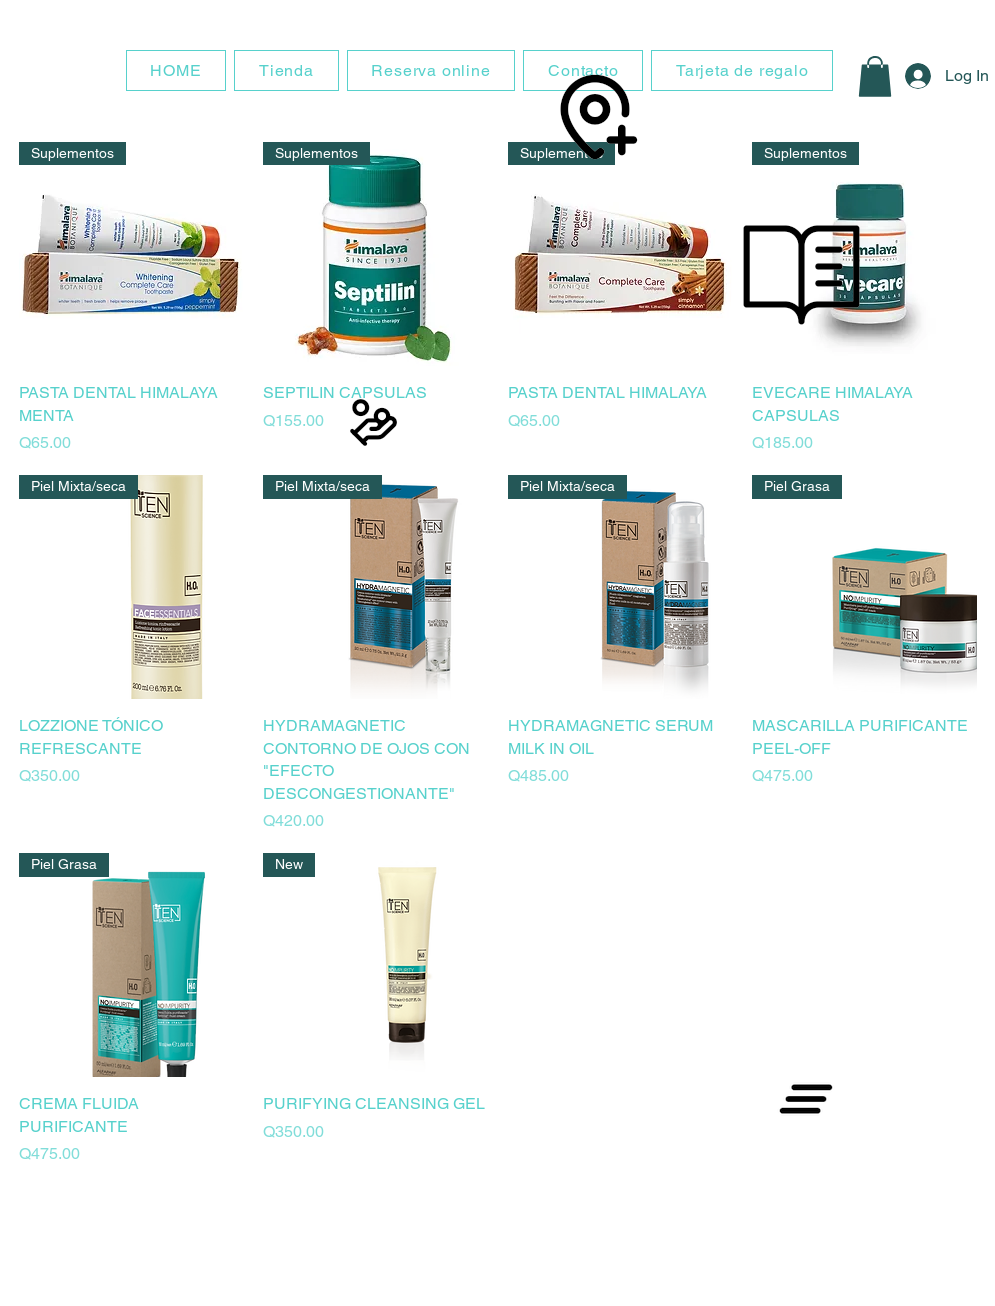 The image size is (995, 1306). What do you see at coordinates (373, 422) in the screenshot?
I see `make a payment or donation` at bounding box center [373, 422].